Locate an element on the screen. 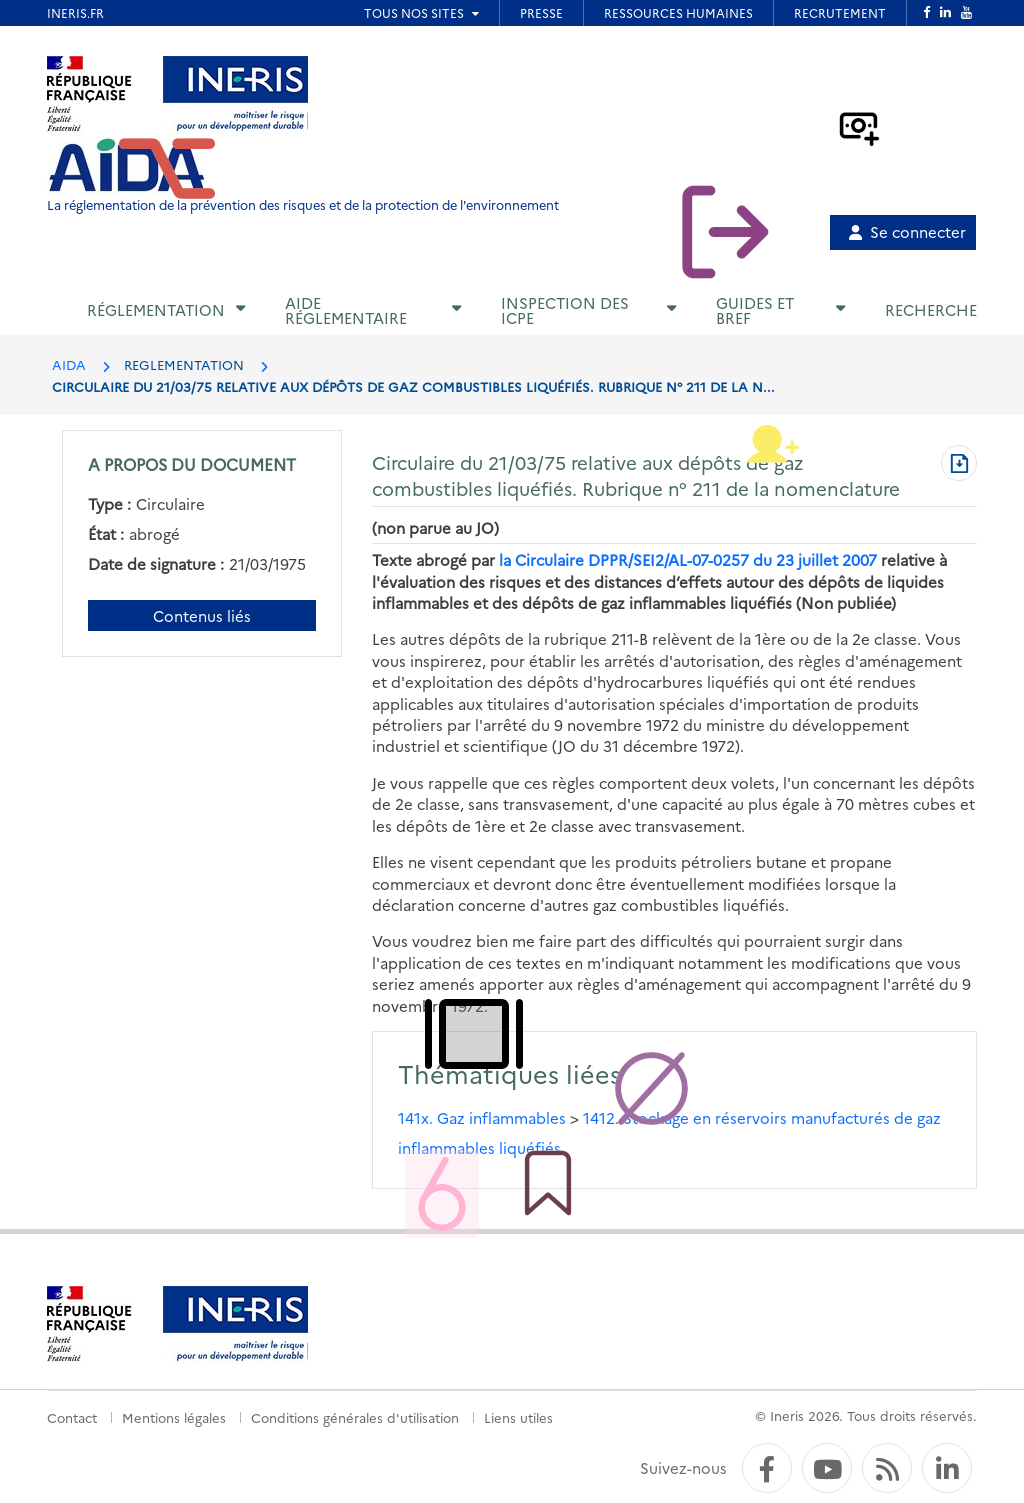 The image size is (1024, 1503). sign out of your account is located at coordinates (722, 232).